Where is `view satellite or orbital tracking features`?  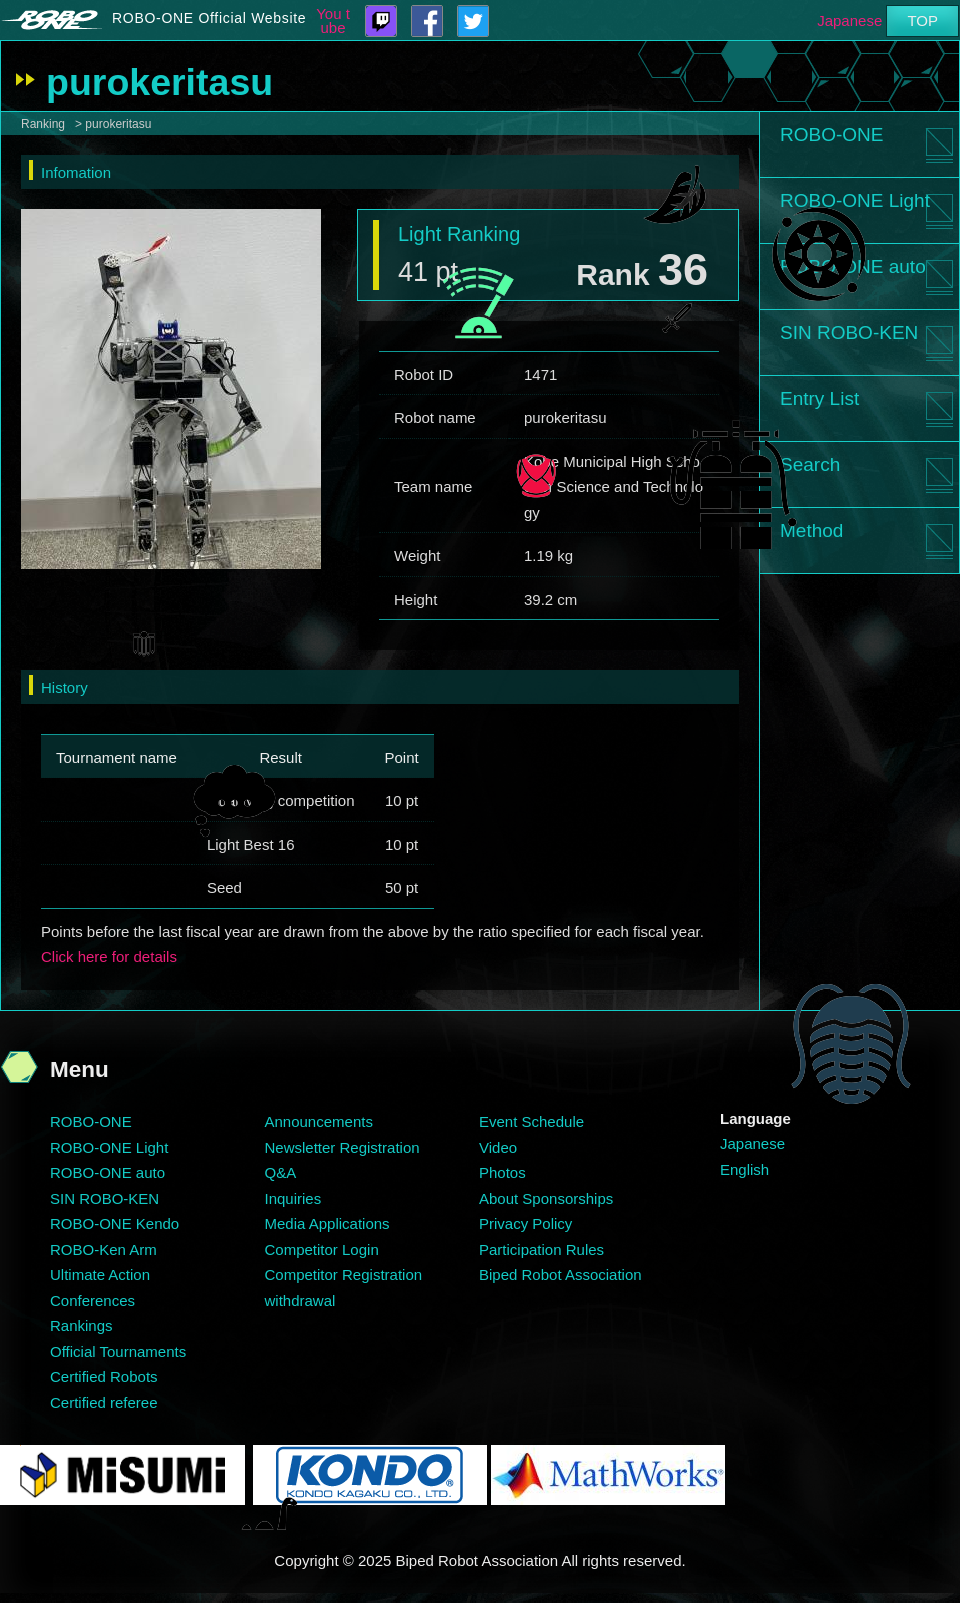
view satellite or orbital tracking features is located at coordinates (818, 254).